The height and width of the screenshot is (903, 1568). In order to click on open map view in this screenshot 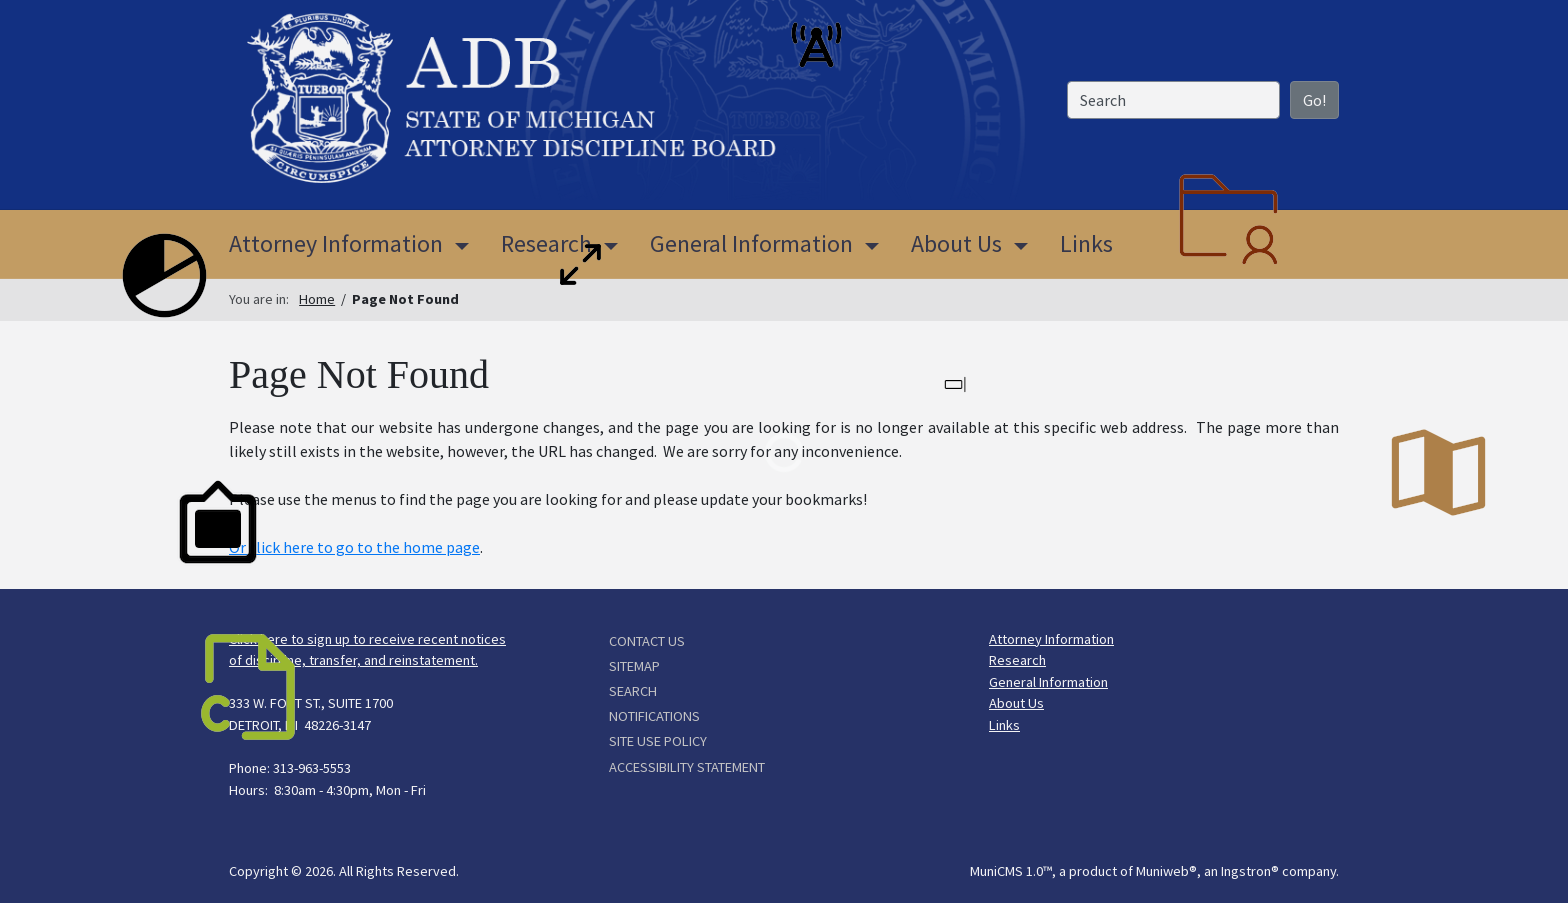, I will do `click(1438, 472)`.